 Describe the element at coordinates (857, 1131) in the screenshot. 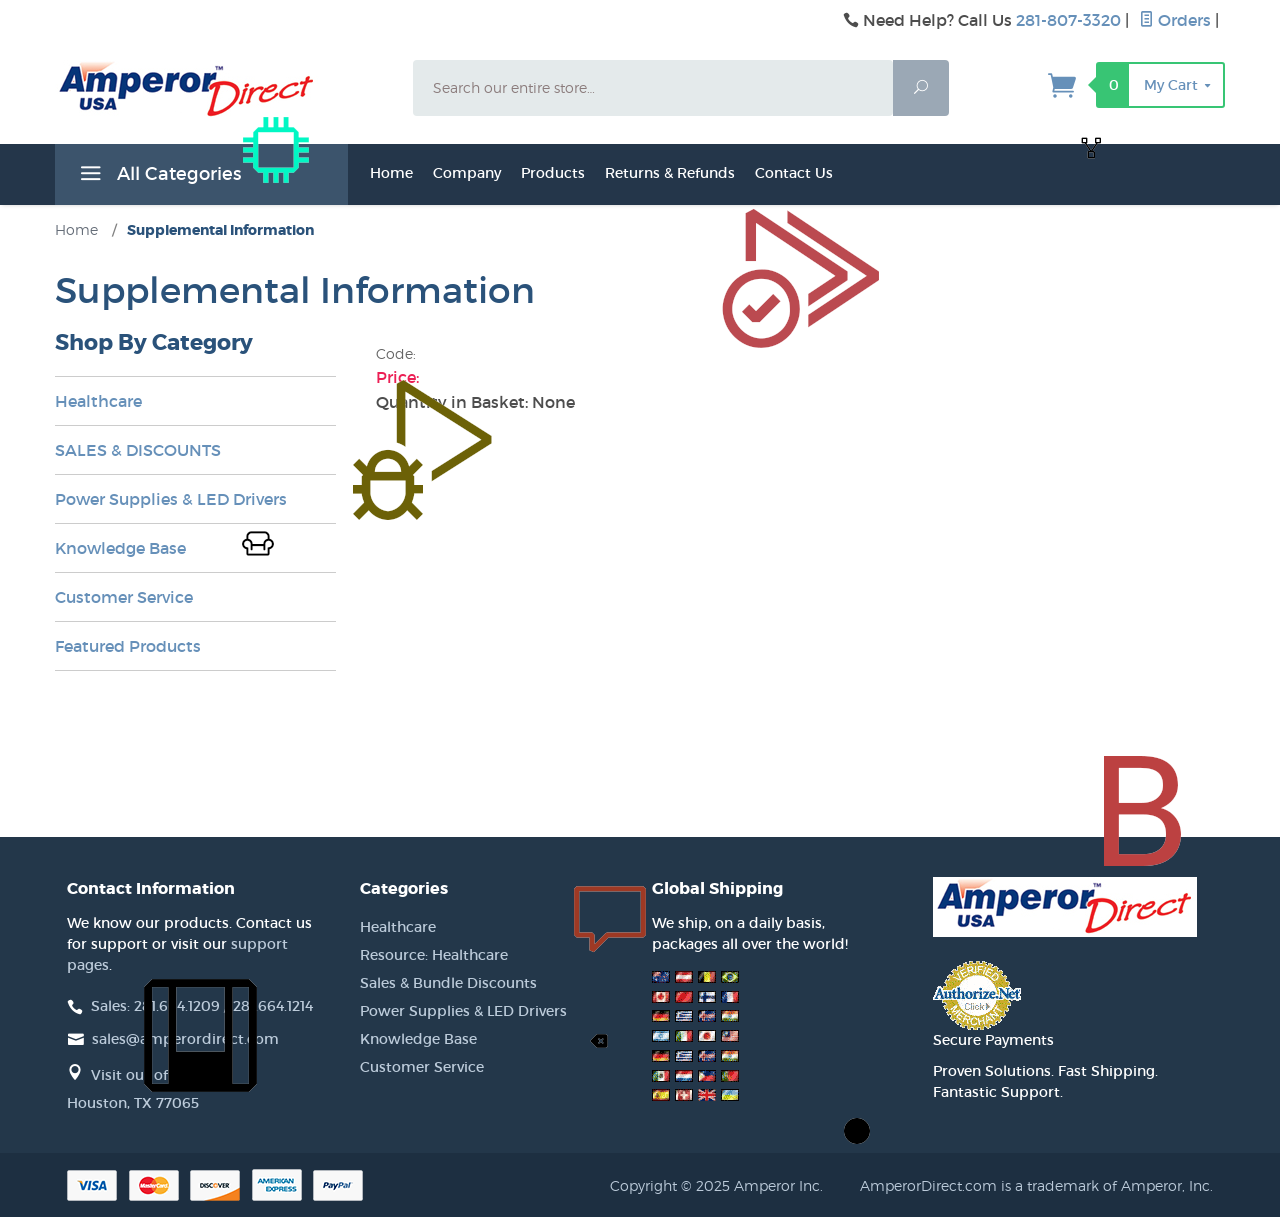

I see `indicates an unread notification or message` at that location.